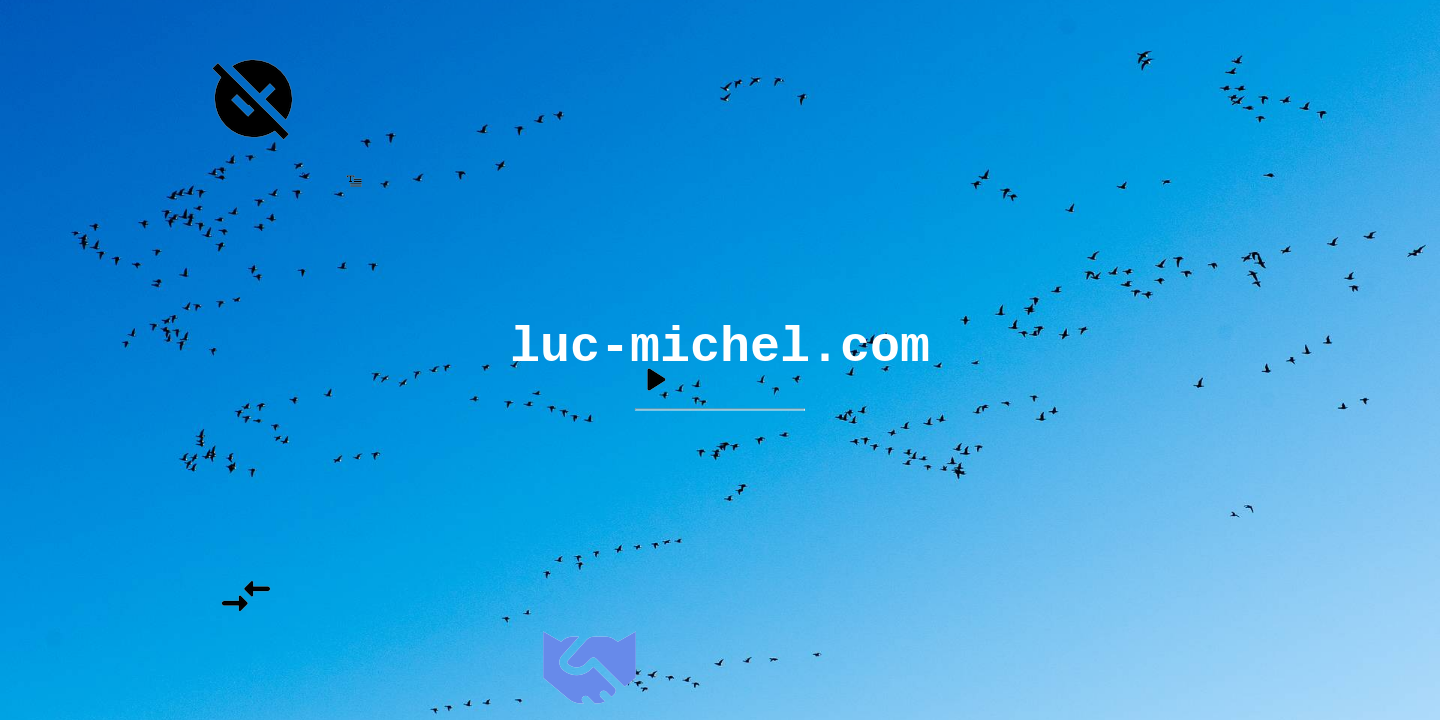 The width and height of the screenshot is (1440, 720). Describe the element at coordinates (354, 181) in the screenshot. I see `read article from The New York Times` at that location.